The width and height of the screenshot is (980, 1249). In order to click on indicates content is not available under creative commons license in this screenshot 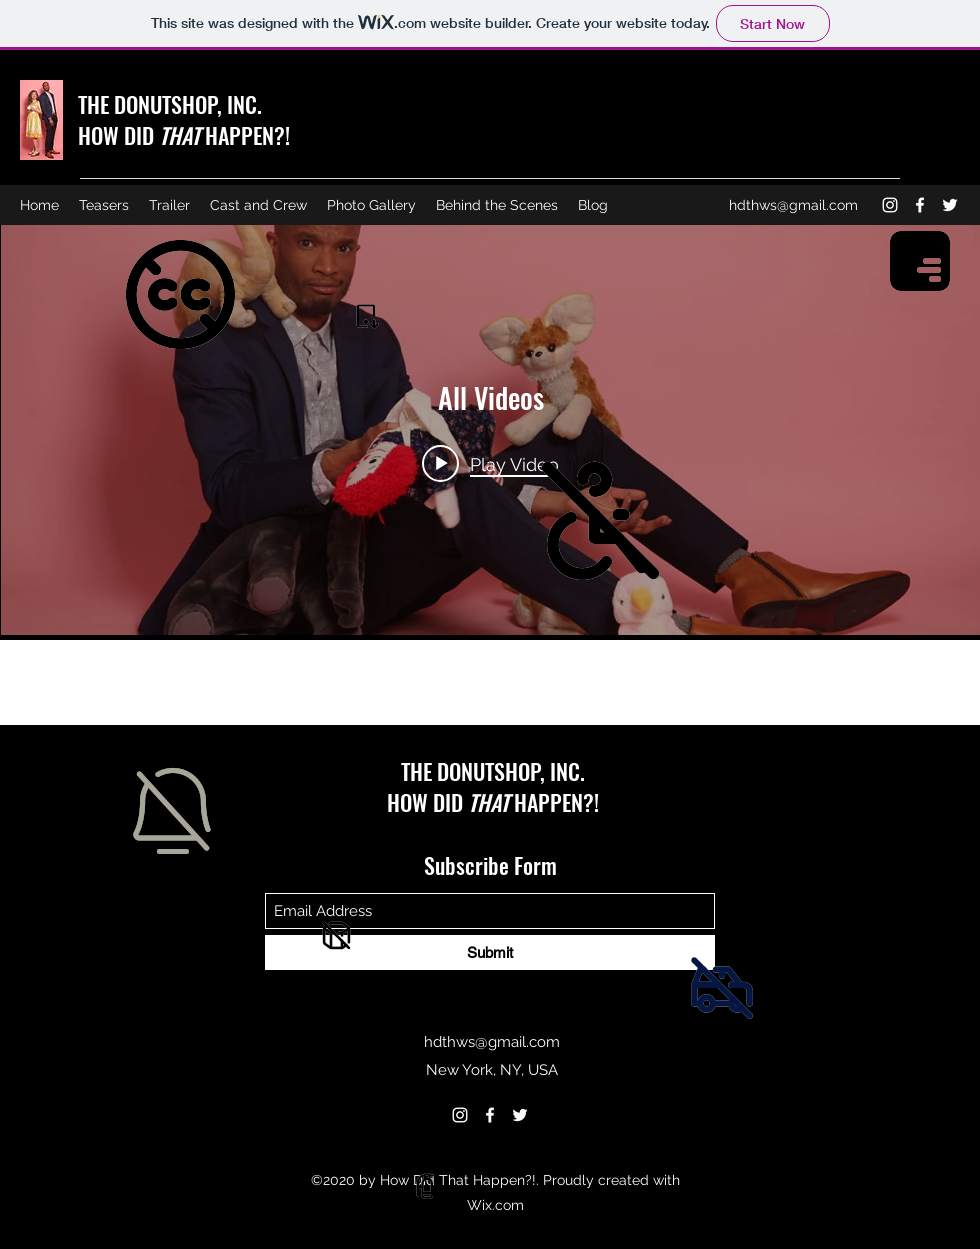, I will do `click(180, 294)`.